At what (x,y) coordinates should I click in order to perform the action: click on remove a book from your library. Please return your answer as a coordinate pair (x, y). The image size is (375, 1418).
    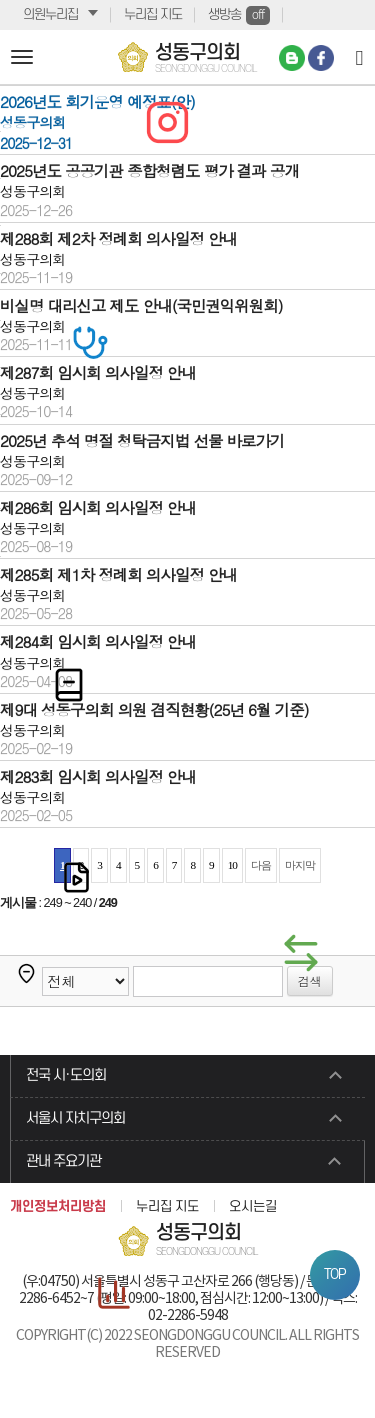
    Looking at the image, I should click on (69, 685).